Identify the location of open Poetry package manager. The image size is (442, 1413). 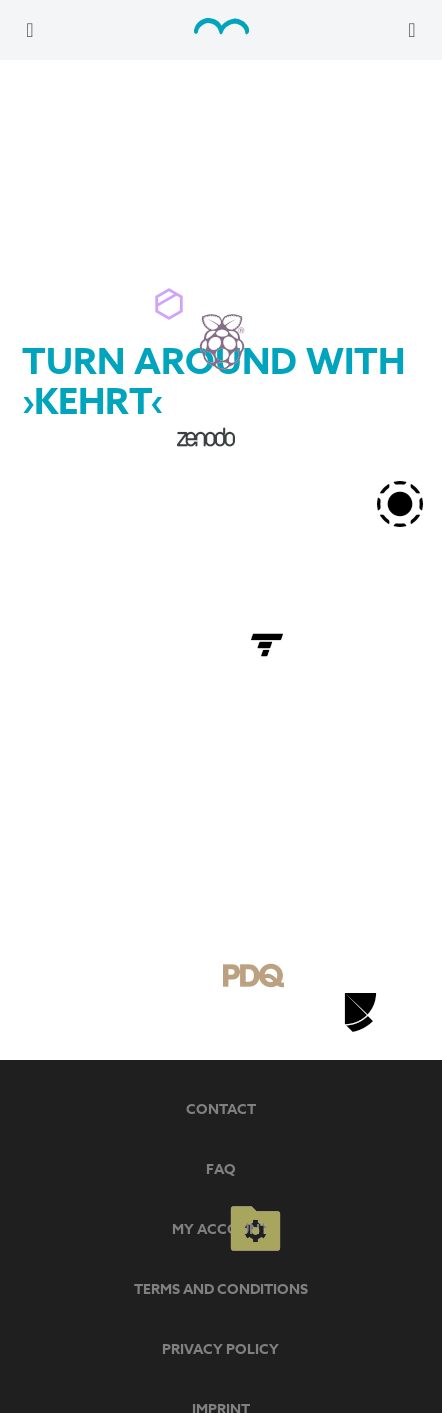
(360, 1012).